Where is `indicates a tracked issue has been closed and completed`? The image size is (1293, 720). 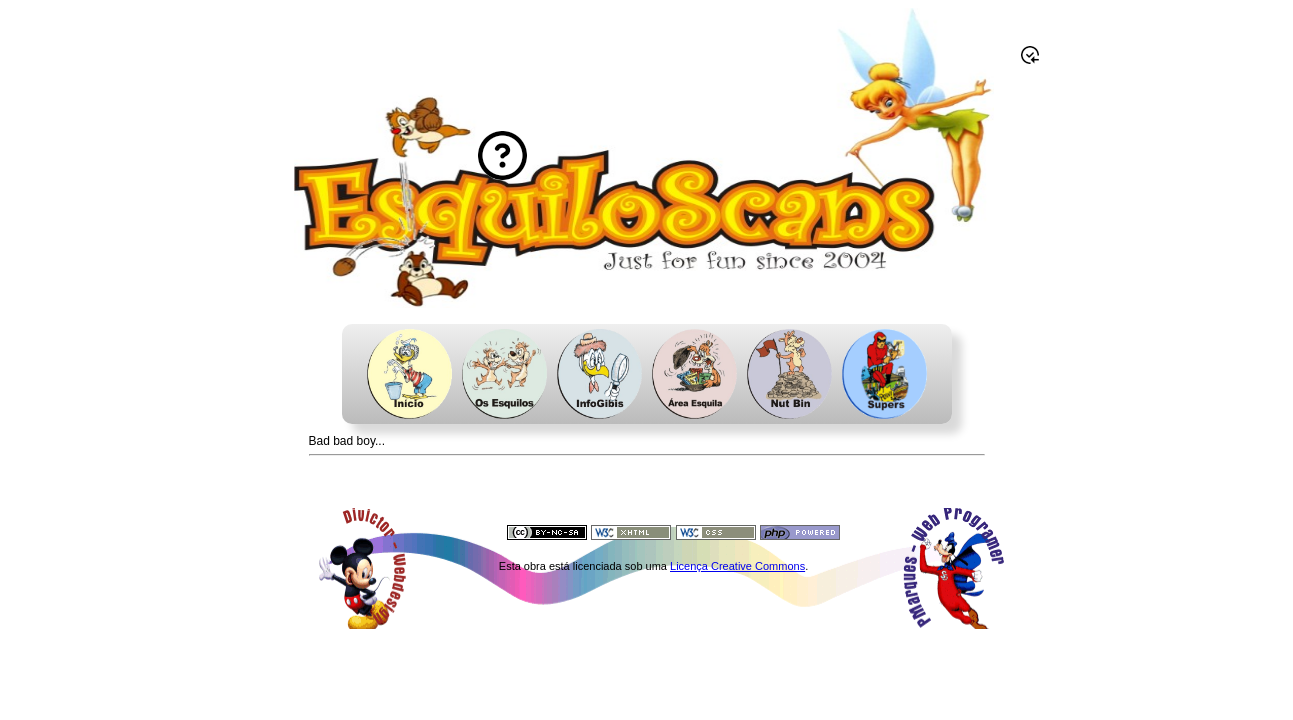 indicates a tracked issue has been closed and completed is located at coordinates (1030, 55).